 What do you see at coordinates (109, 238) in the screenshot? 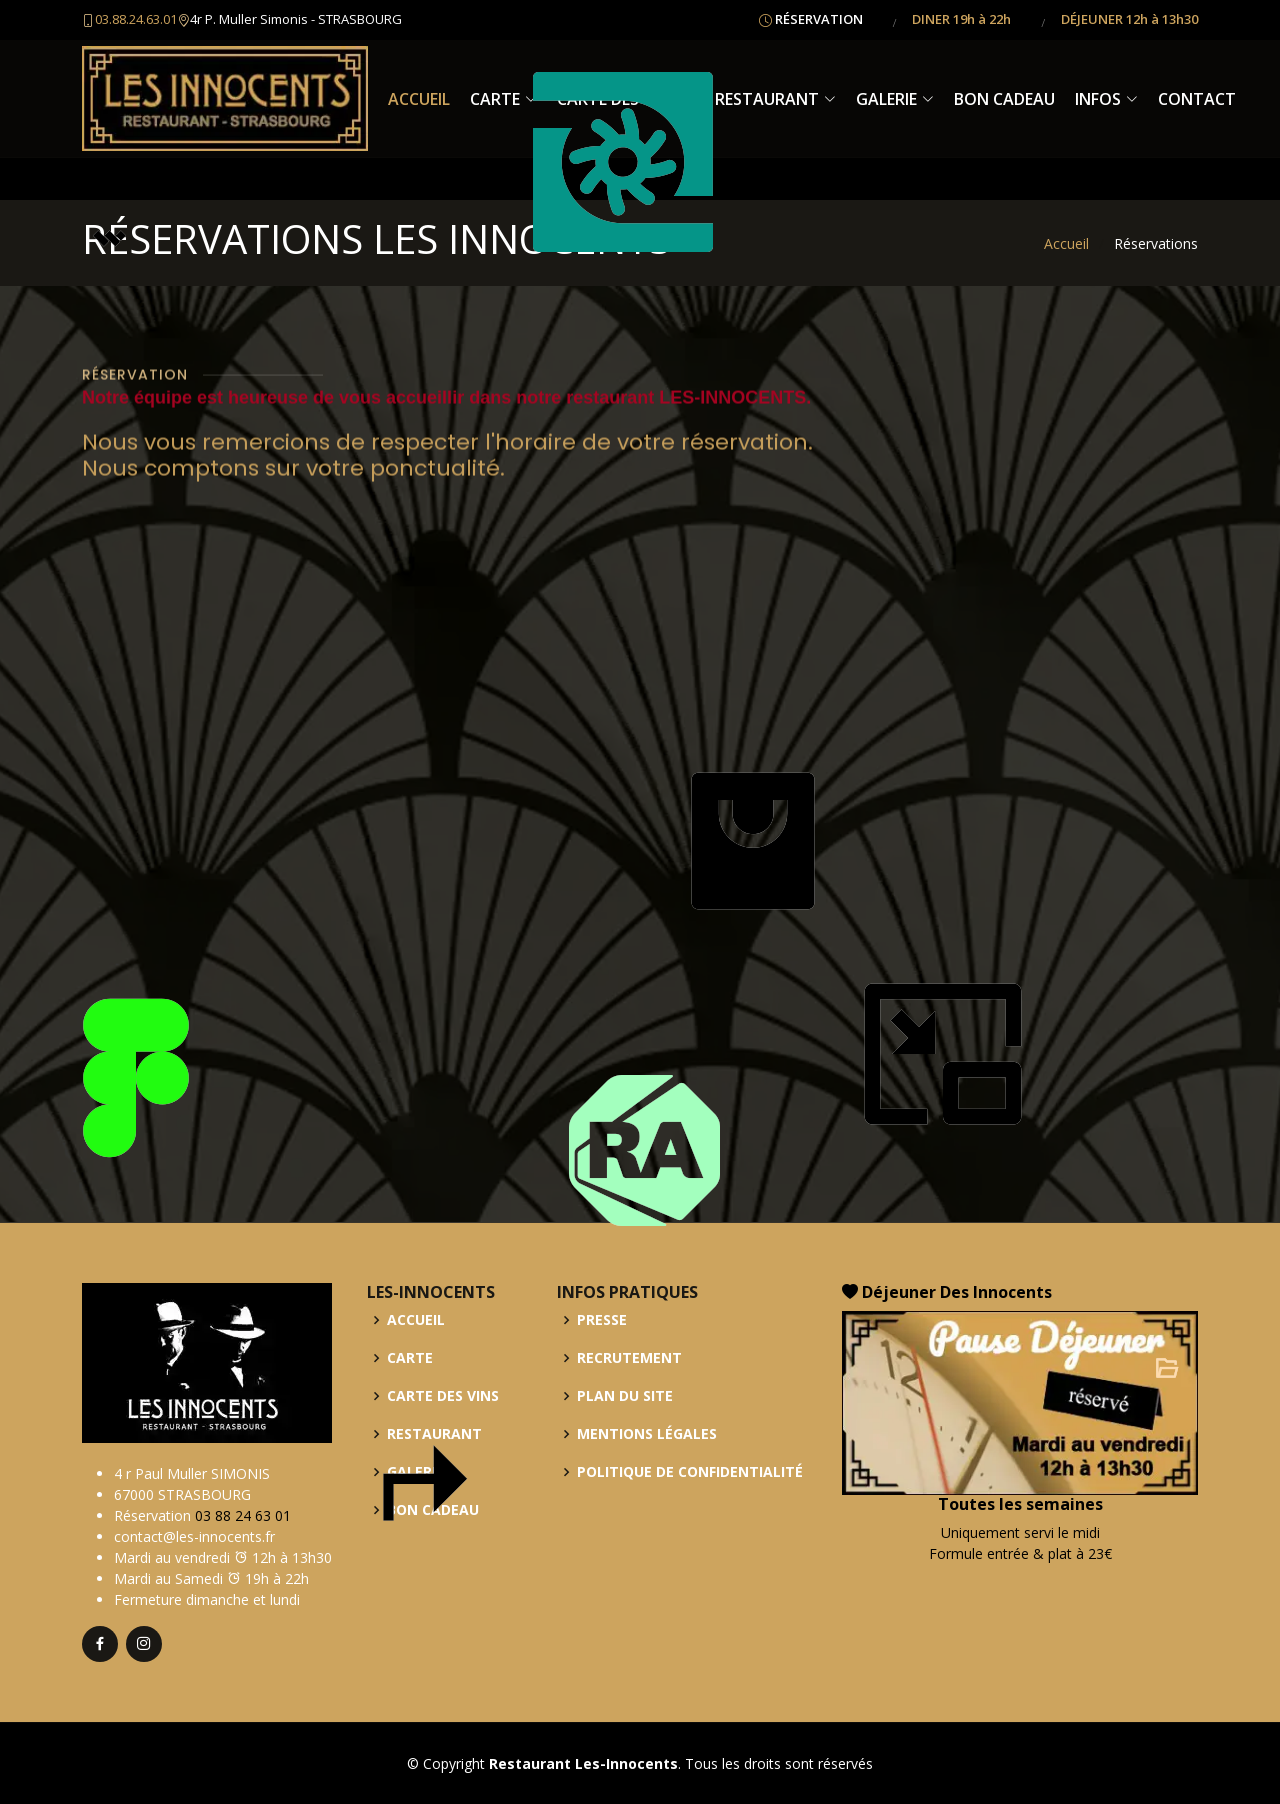
I see `wondershare brand logo` at bounding box center [109, 238].